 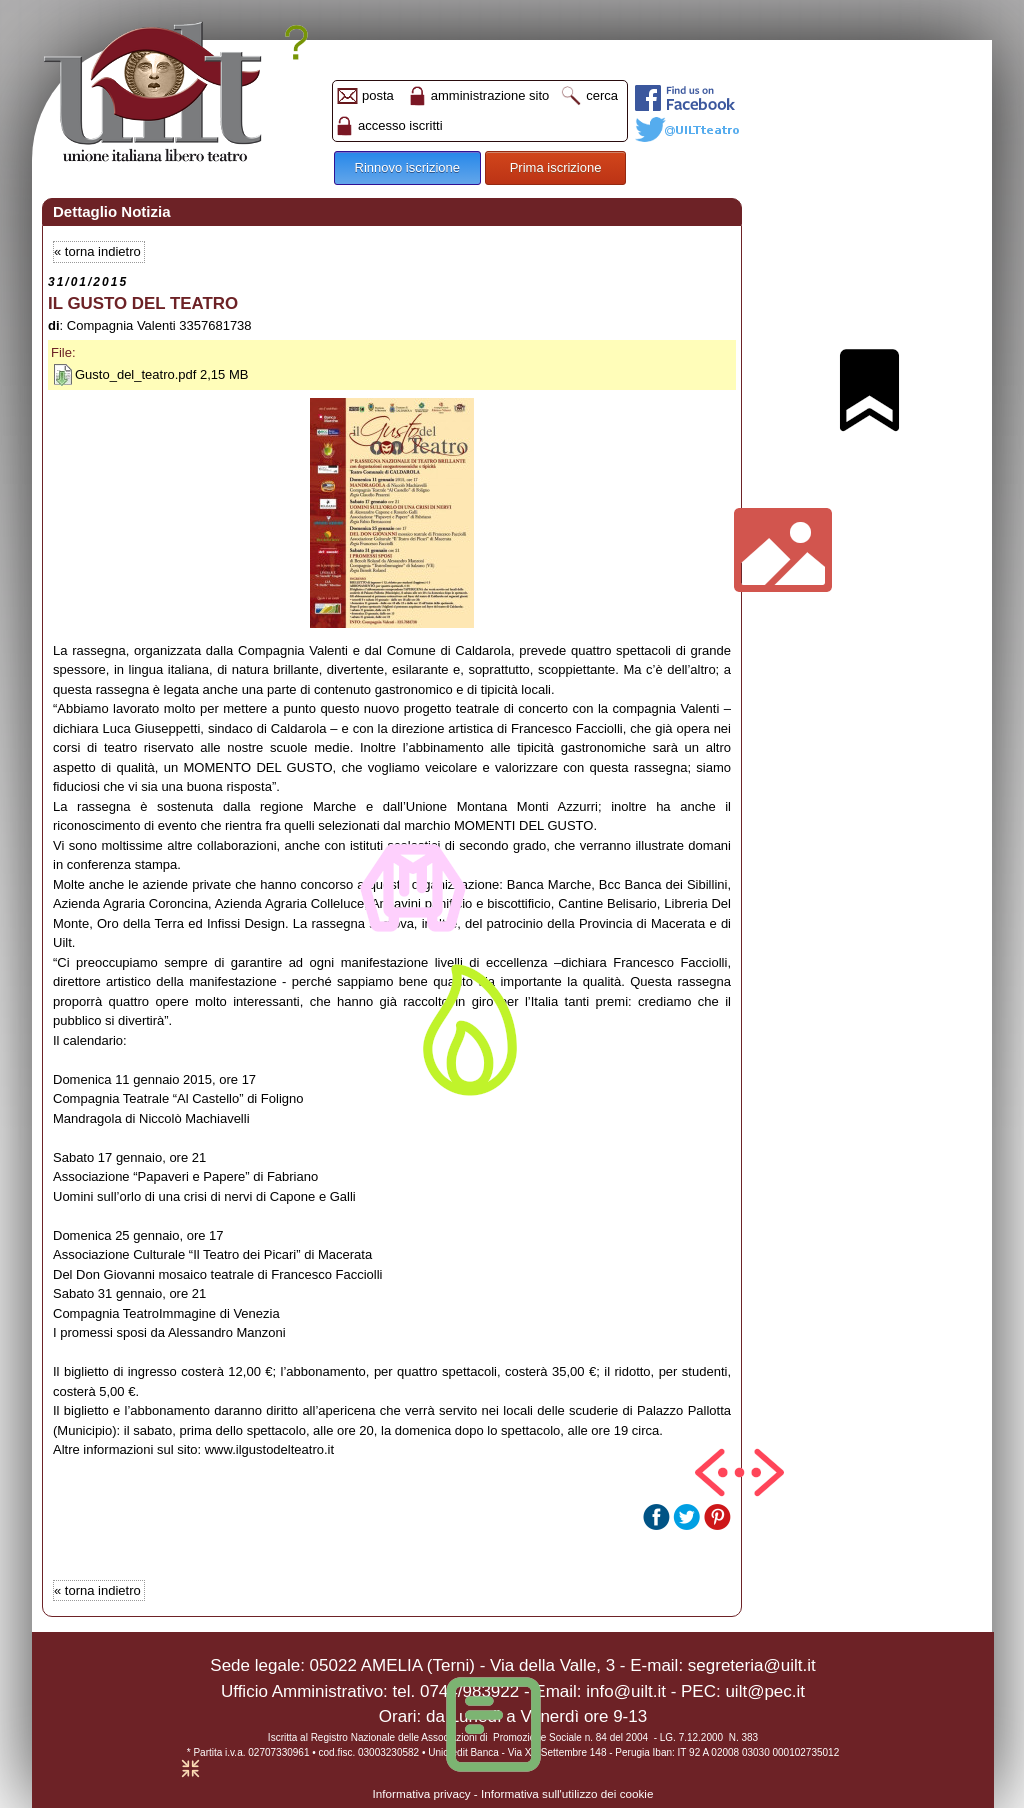 I want to click on save this item for later, so click(x=869, y=388).